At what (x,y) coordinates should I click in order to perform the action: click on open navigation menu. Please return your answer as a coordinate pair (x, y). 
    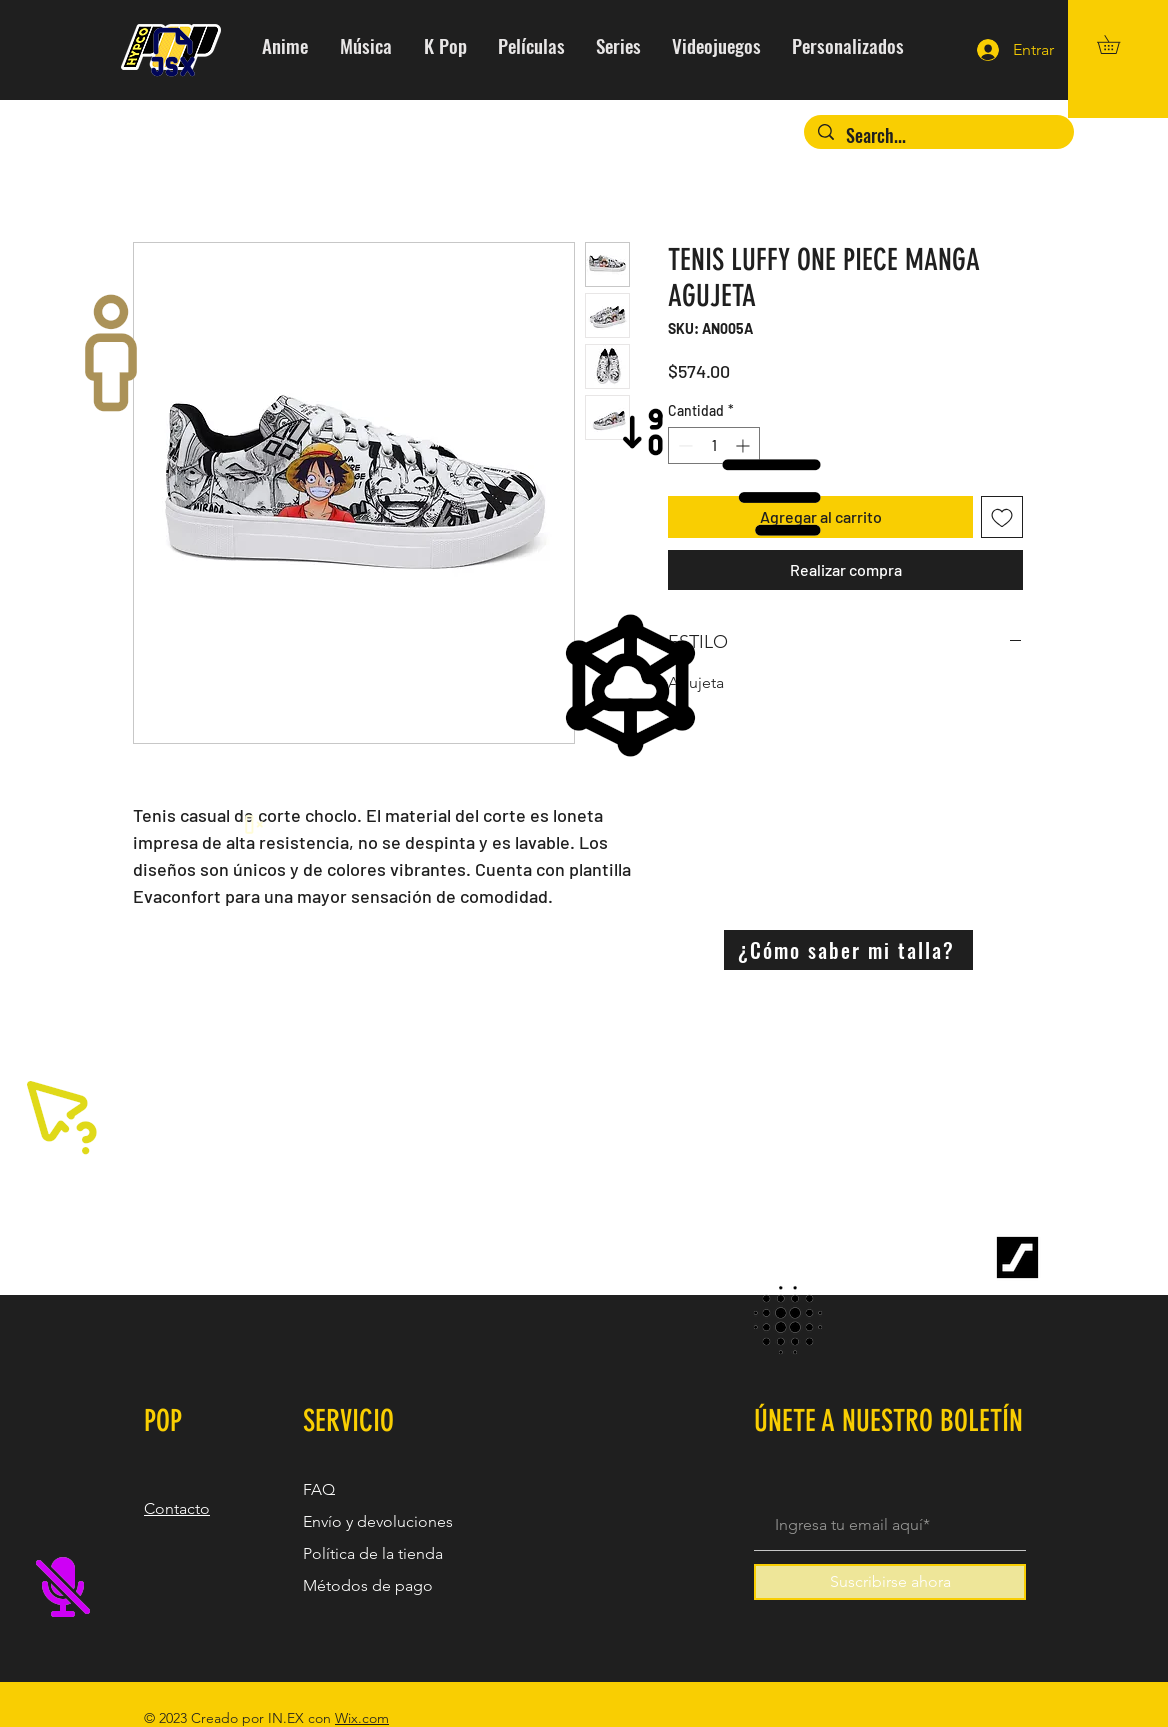
    Looking at the image, I should click on (771, 497).